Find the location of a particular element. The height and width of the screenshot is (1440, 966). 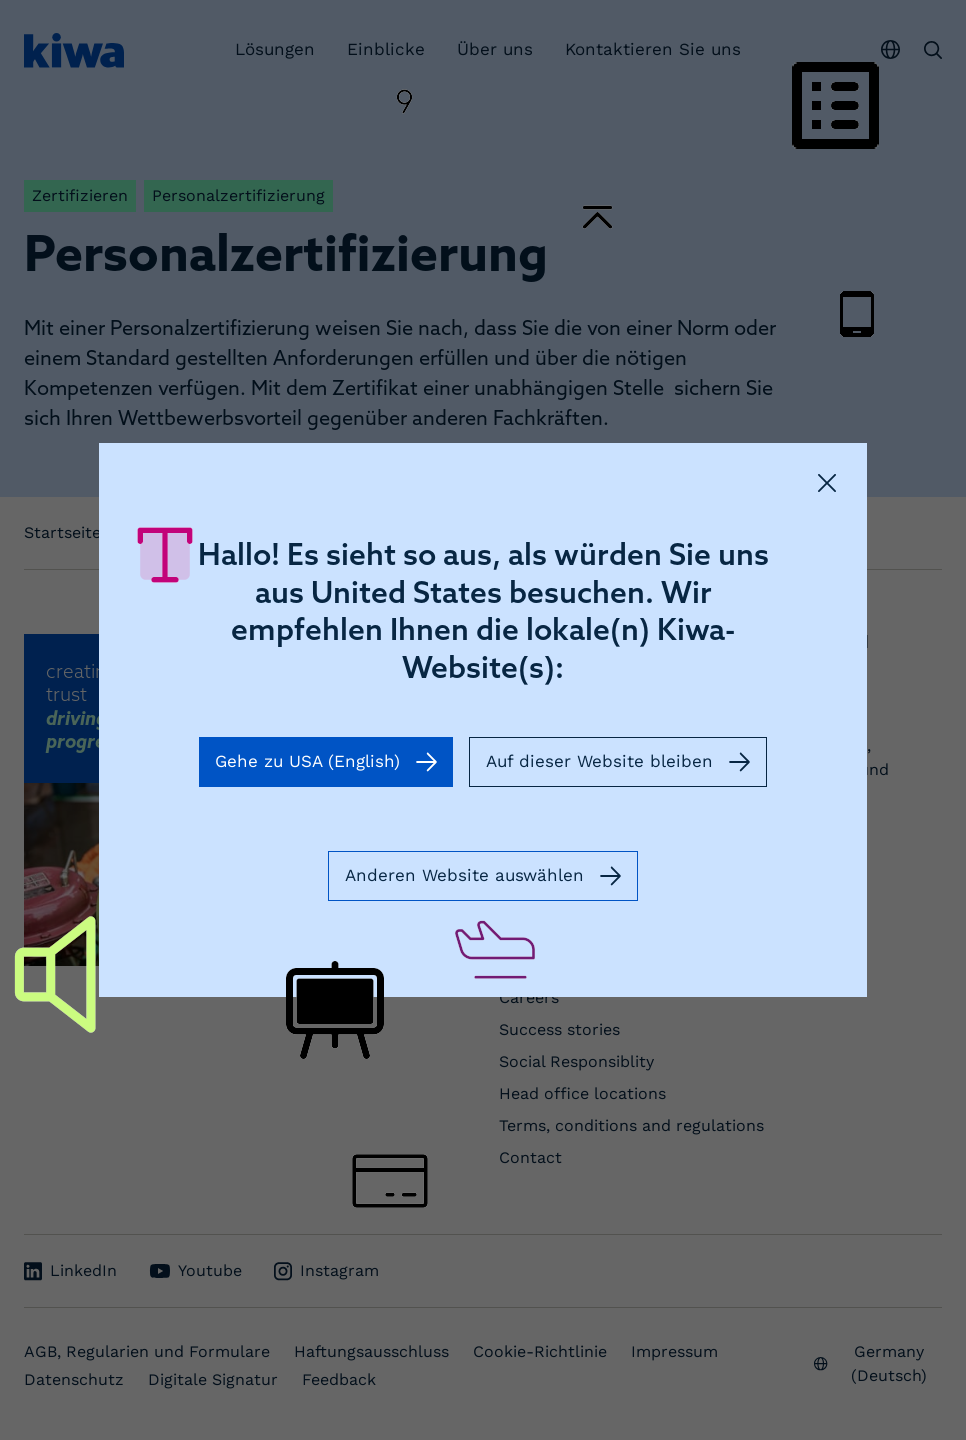

format text or change font style is located at coordinates (165, 555).